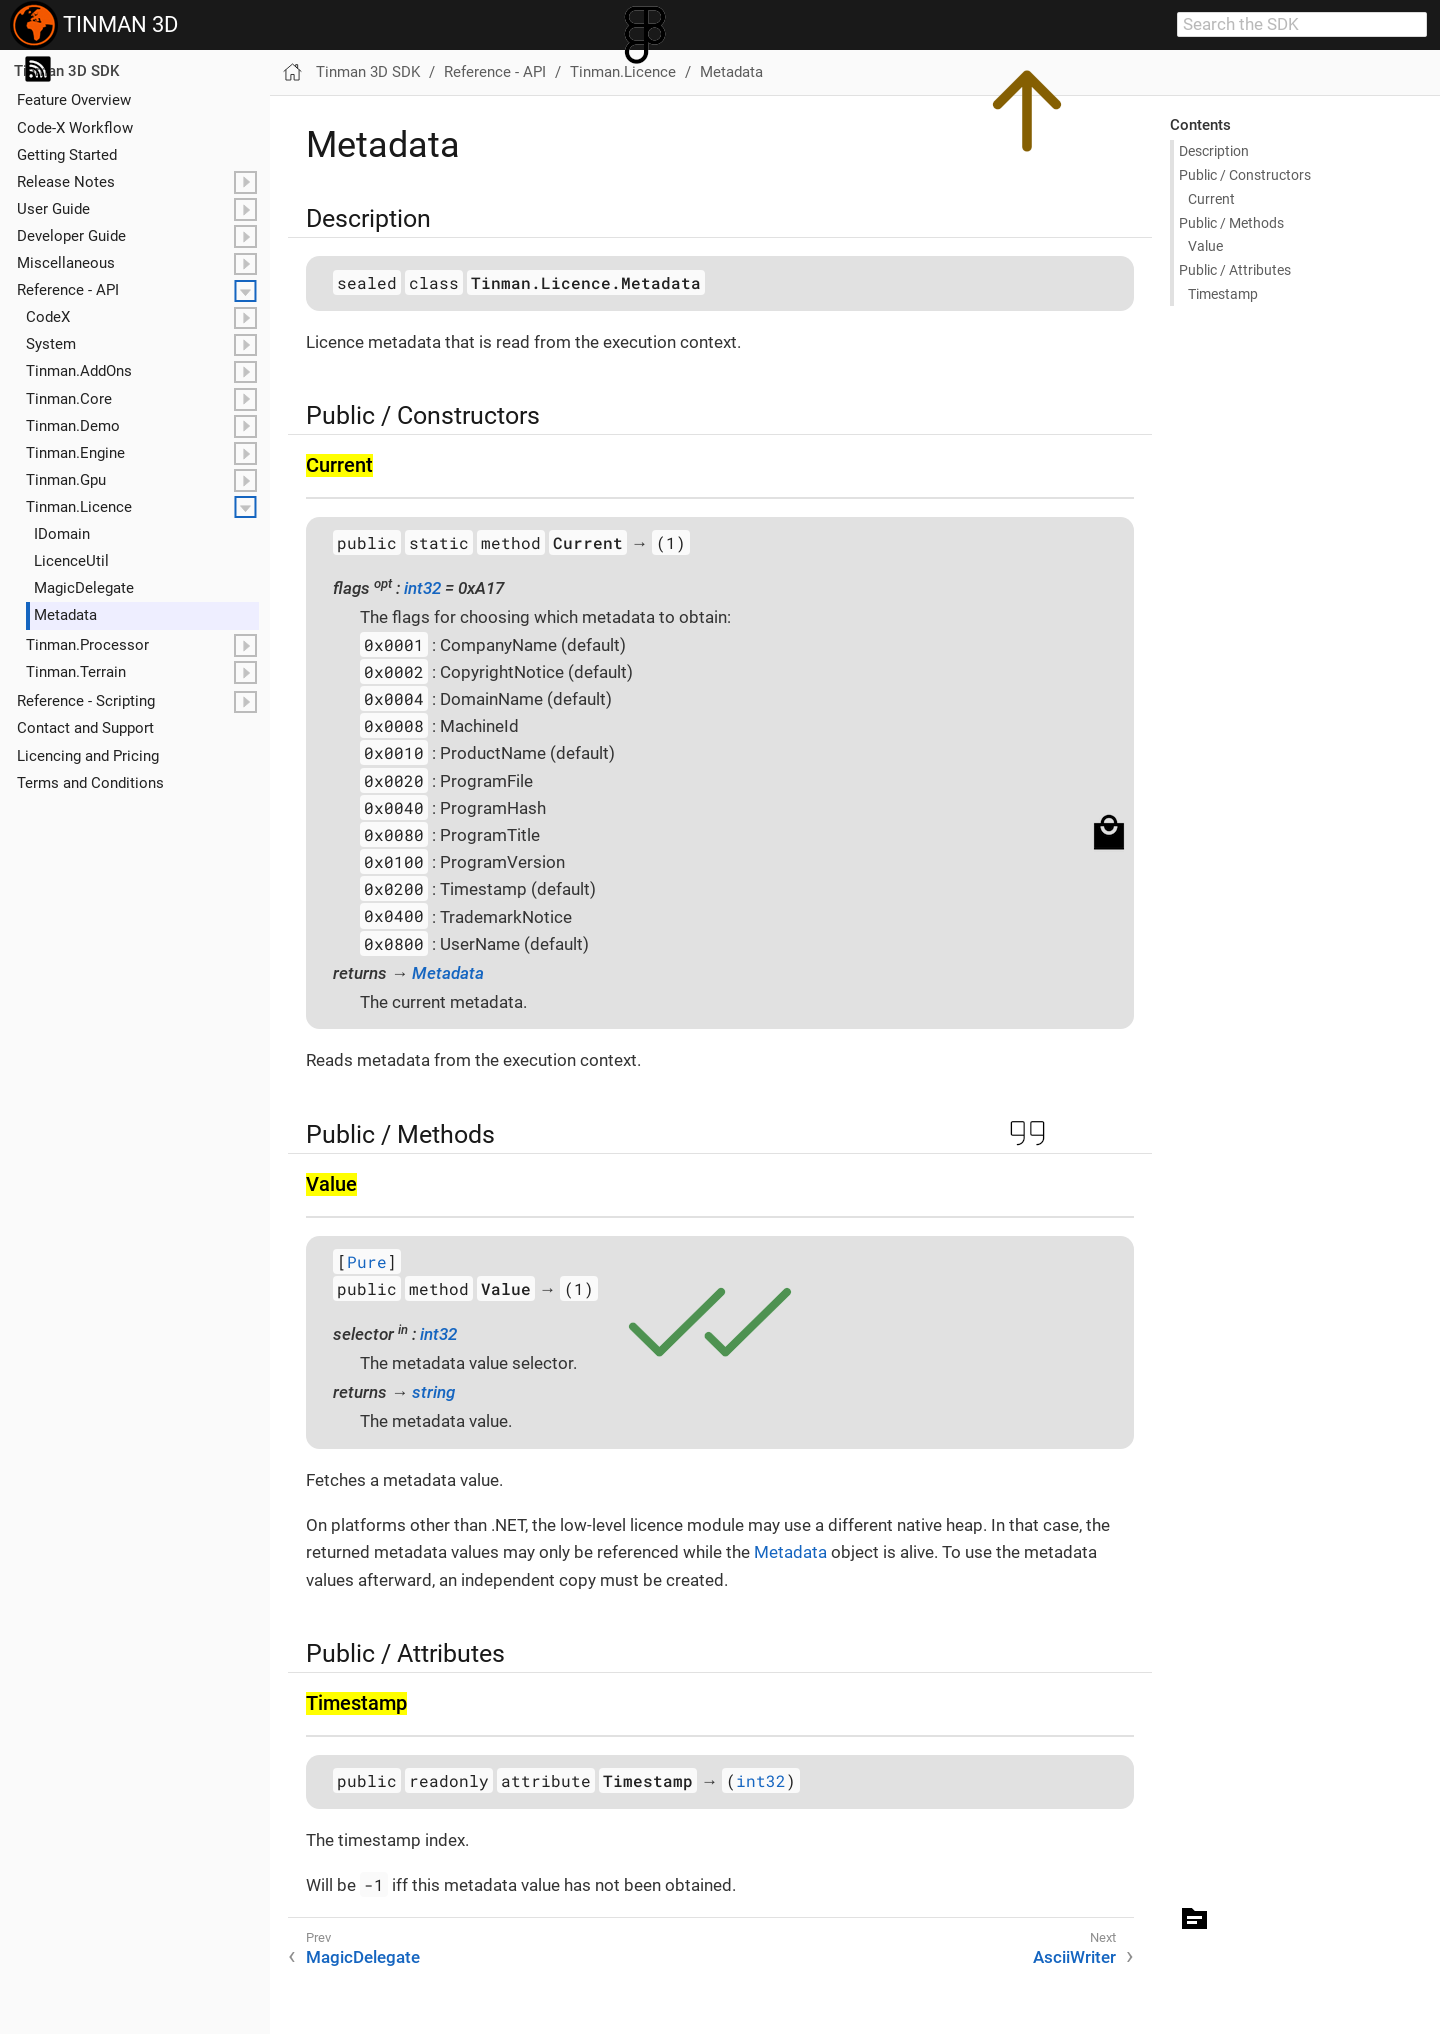  I want to click on indicates all items have been completed or verified, so click(710, 1325).